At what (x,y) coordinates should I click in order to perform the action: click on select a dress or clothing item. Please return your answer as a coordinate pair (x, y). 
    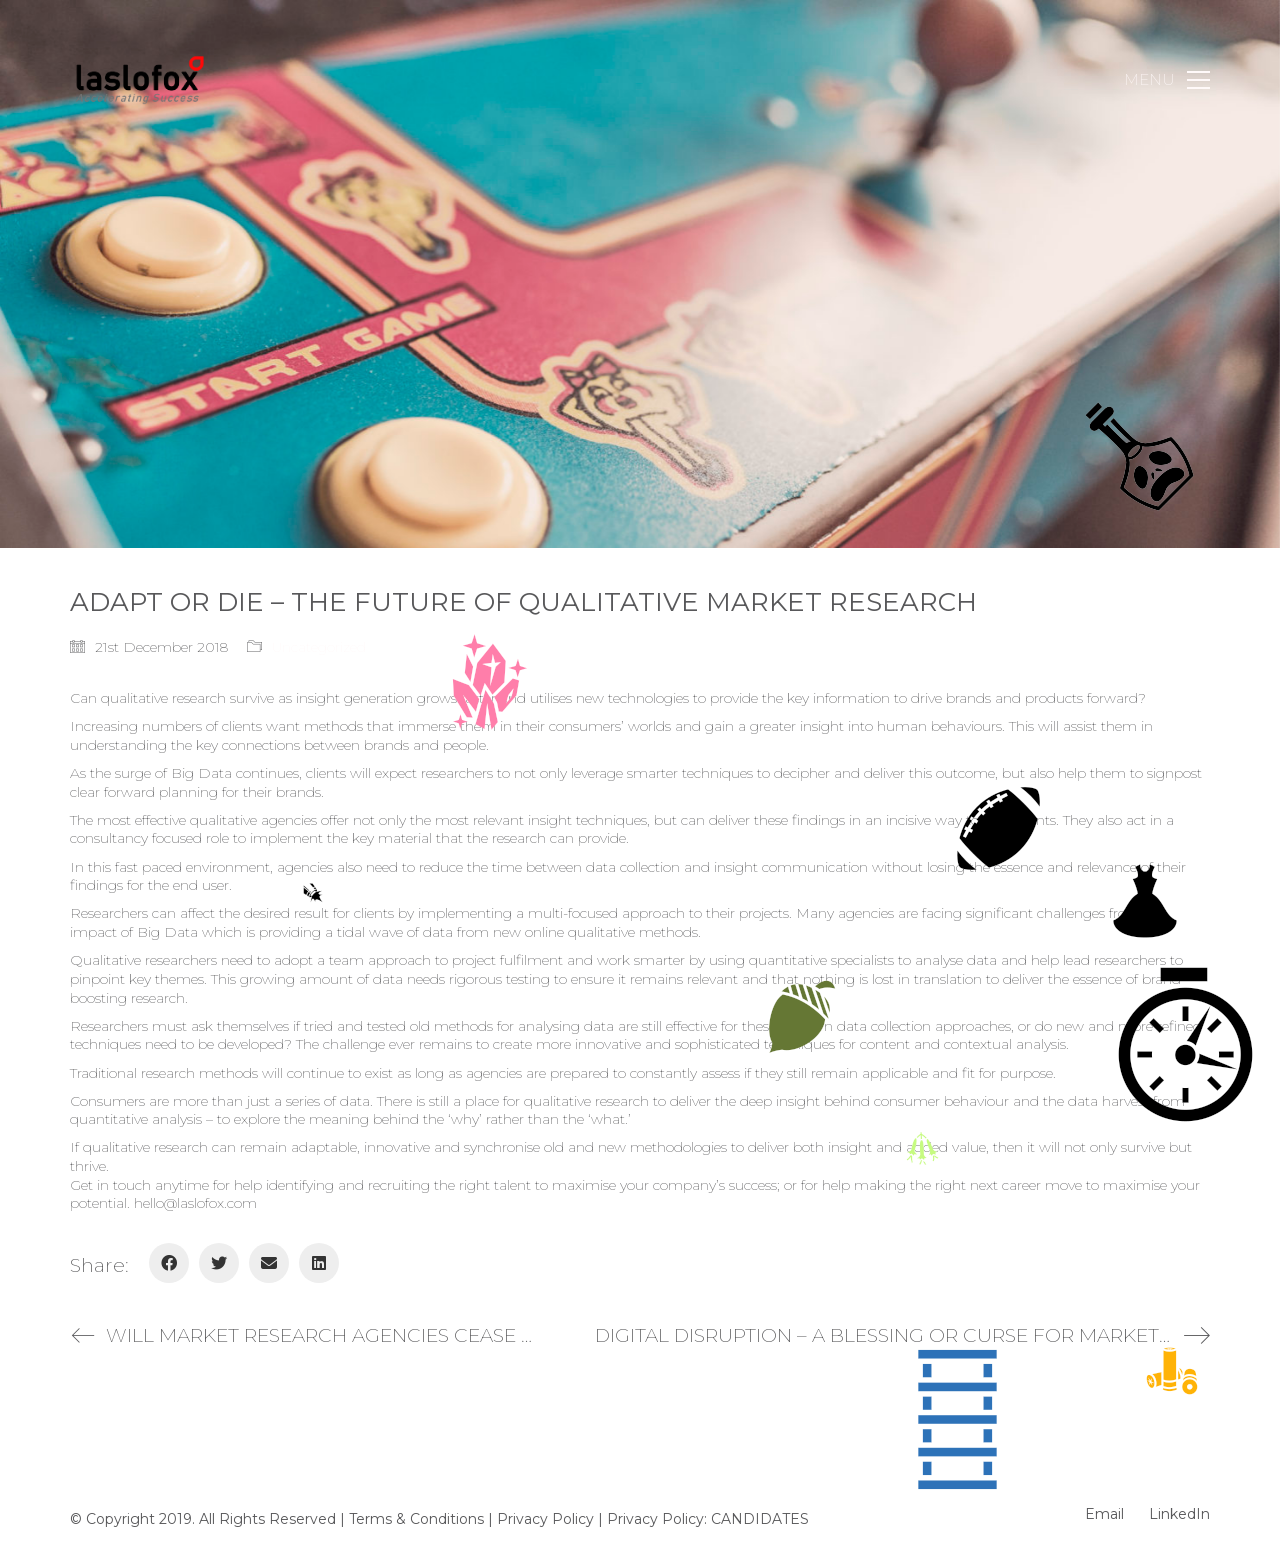
    Looking at the image, I should click on (1145, 901).